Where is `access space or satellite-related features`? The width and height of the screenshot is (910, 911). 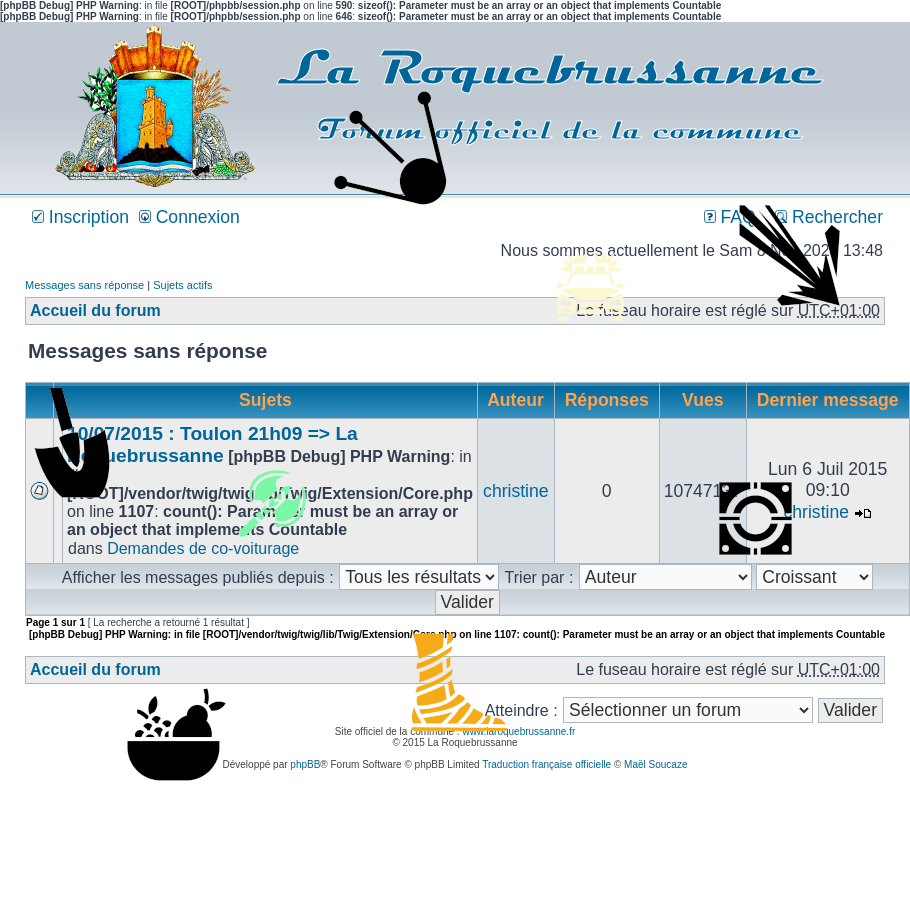
access space or satellite-related features is located at coordinates (390, 148).